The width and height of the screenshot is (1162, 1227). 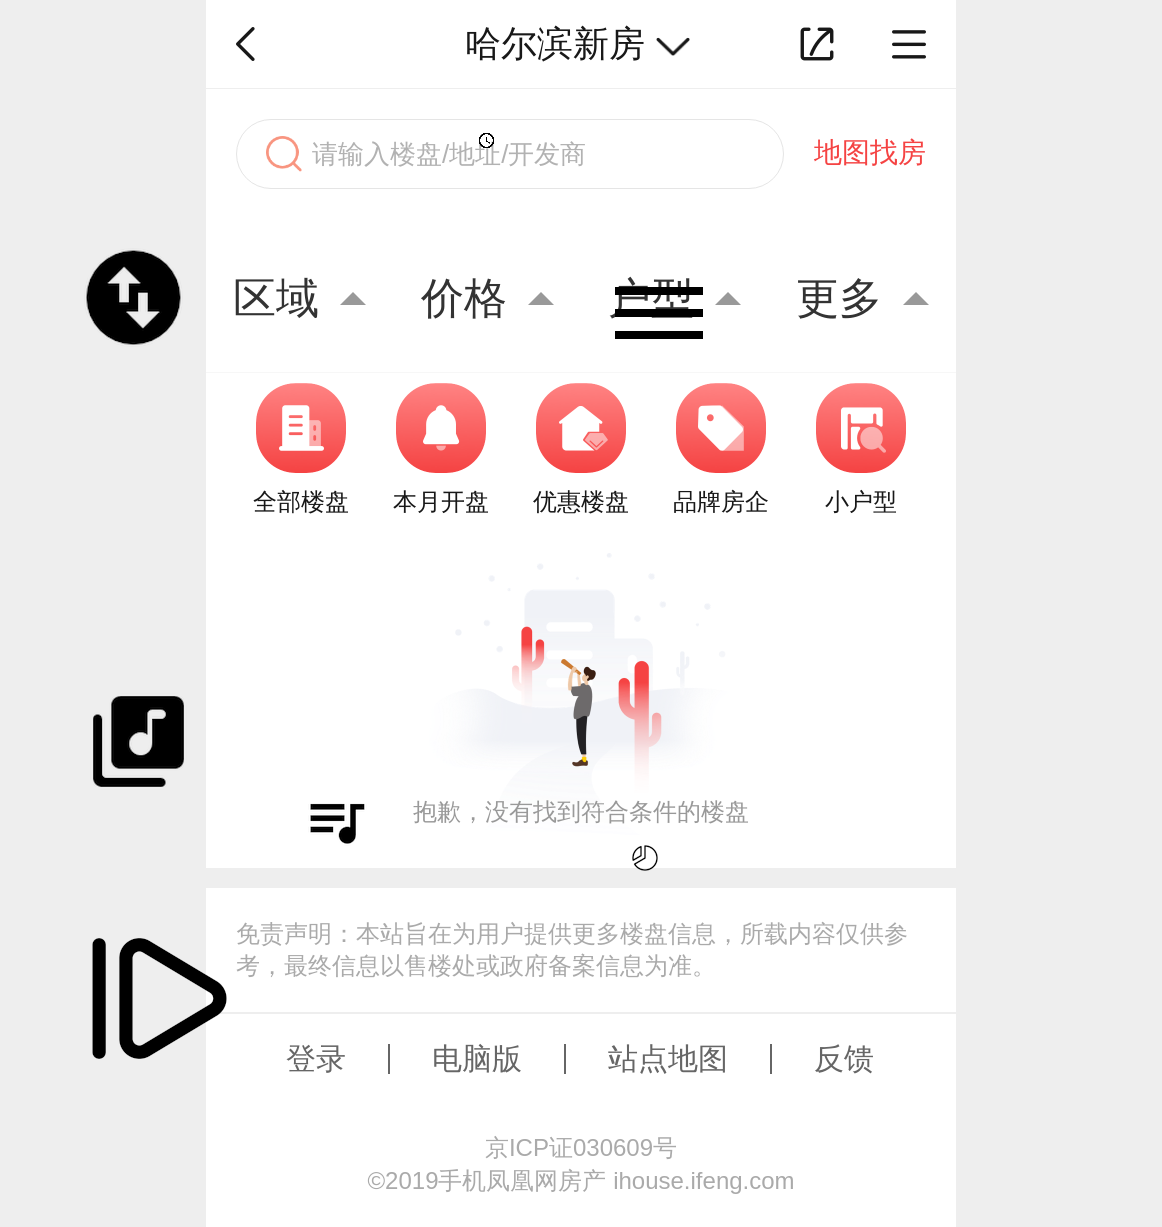 What do you see at coordinates (138, 741) in the screenshot?
I see `access your music library` at bounding box center [138, 741].